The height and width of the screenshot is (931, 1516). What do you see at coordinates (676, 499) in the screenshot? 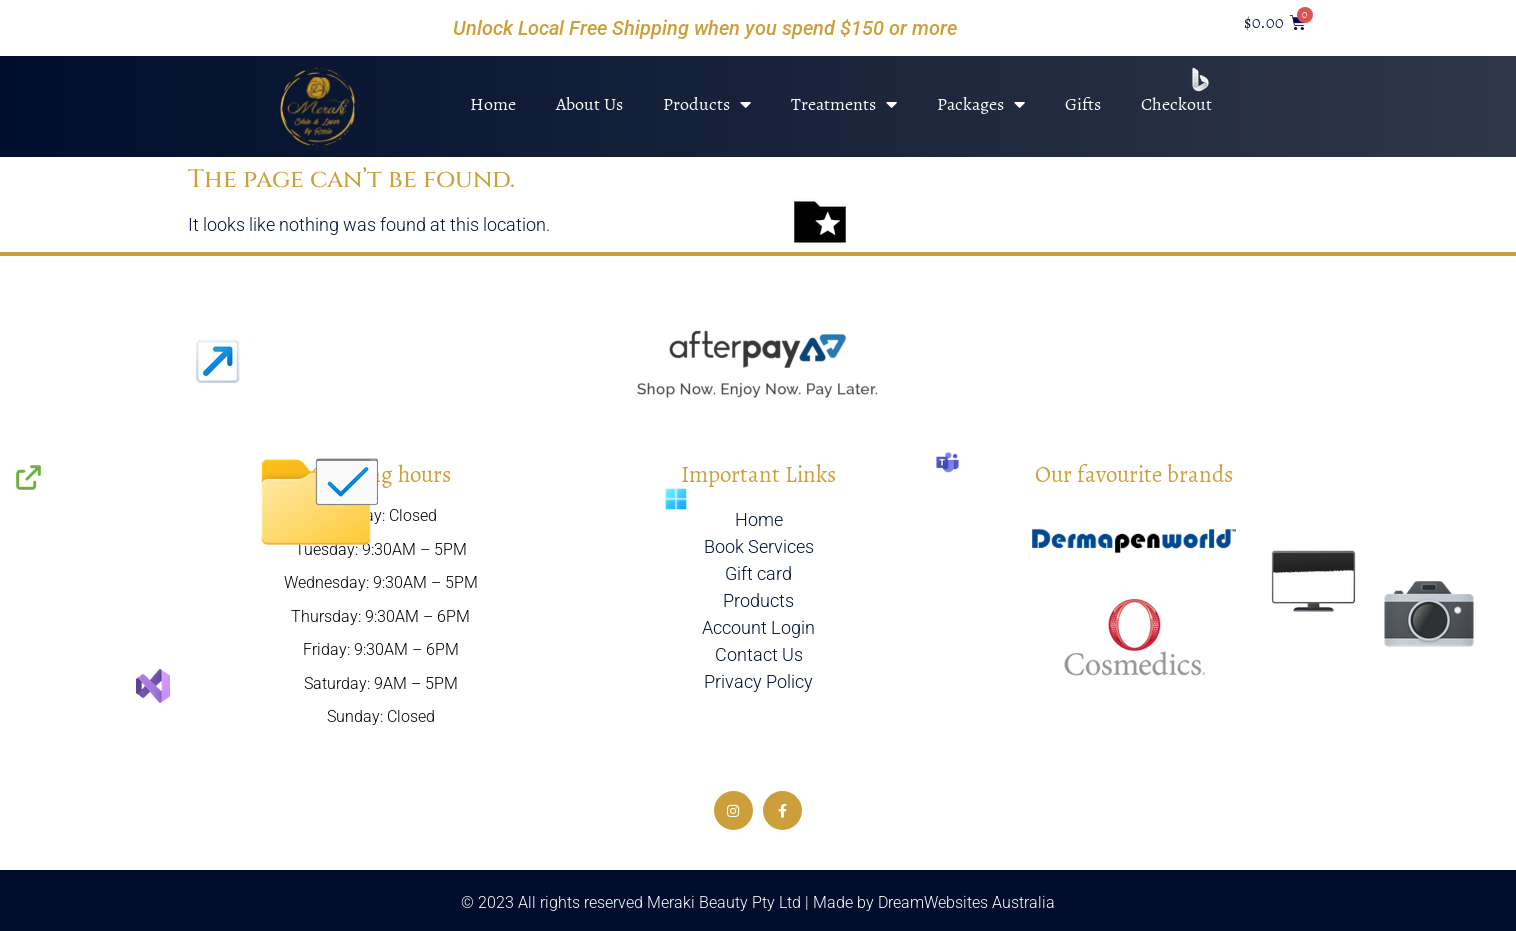
I see `open the windows start menu` at bounding box center [676, 499].